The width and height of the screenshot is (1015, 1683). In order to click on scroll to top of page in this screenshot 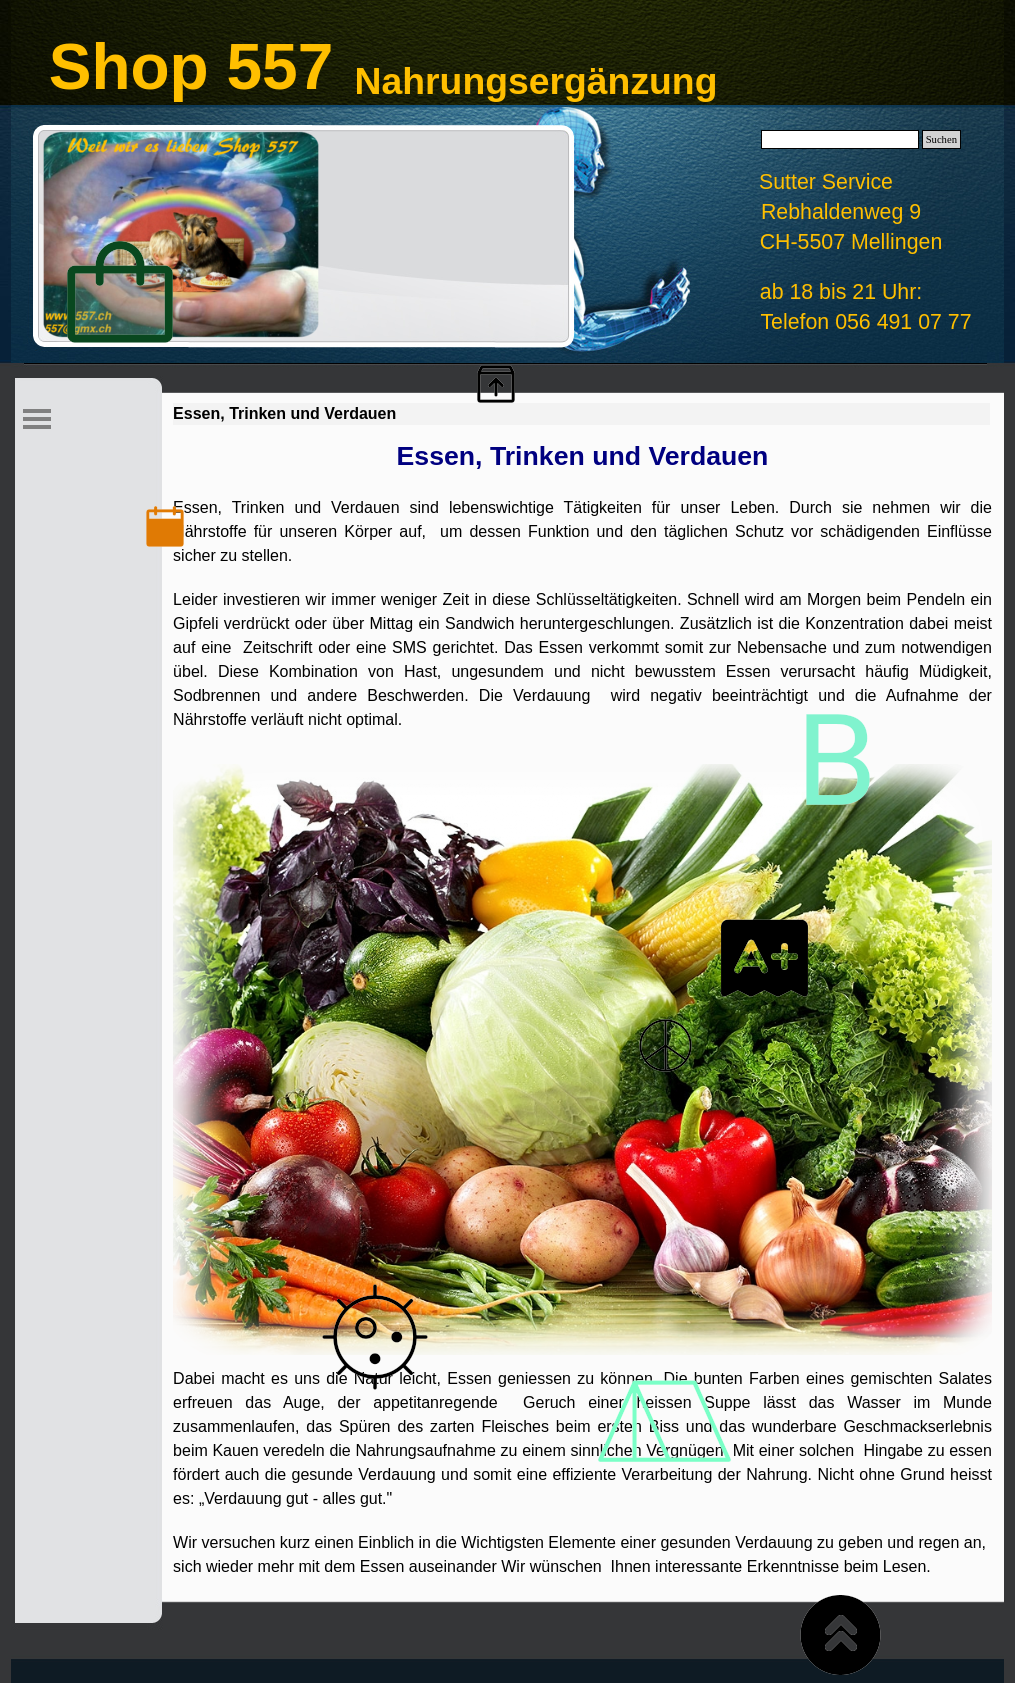, I will do `click(841, 1635)`.